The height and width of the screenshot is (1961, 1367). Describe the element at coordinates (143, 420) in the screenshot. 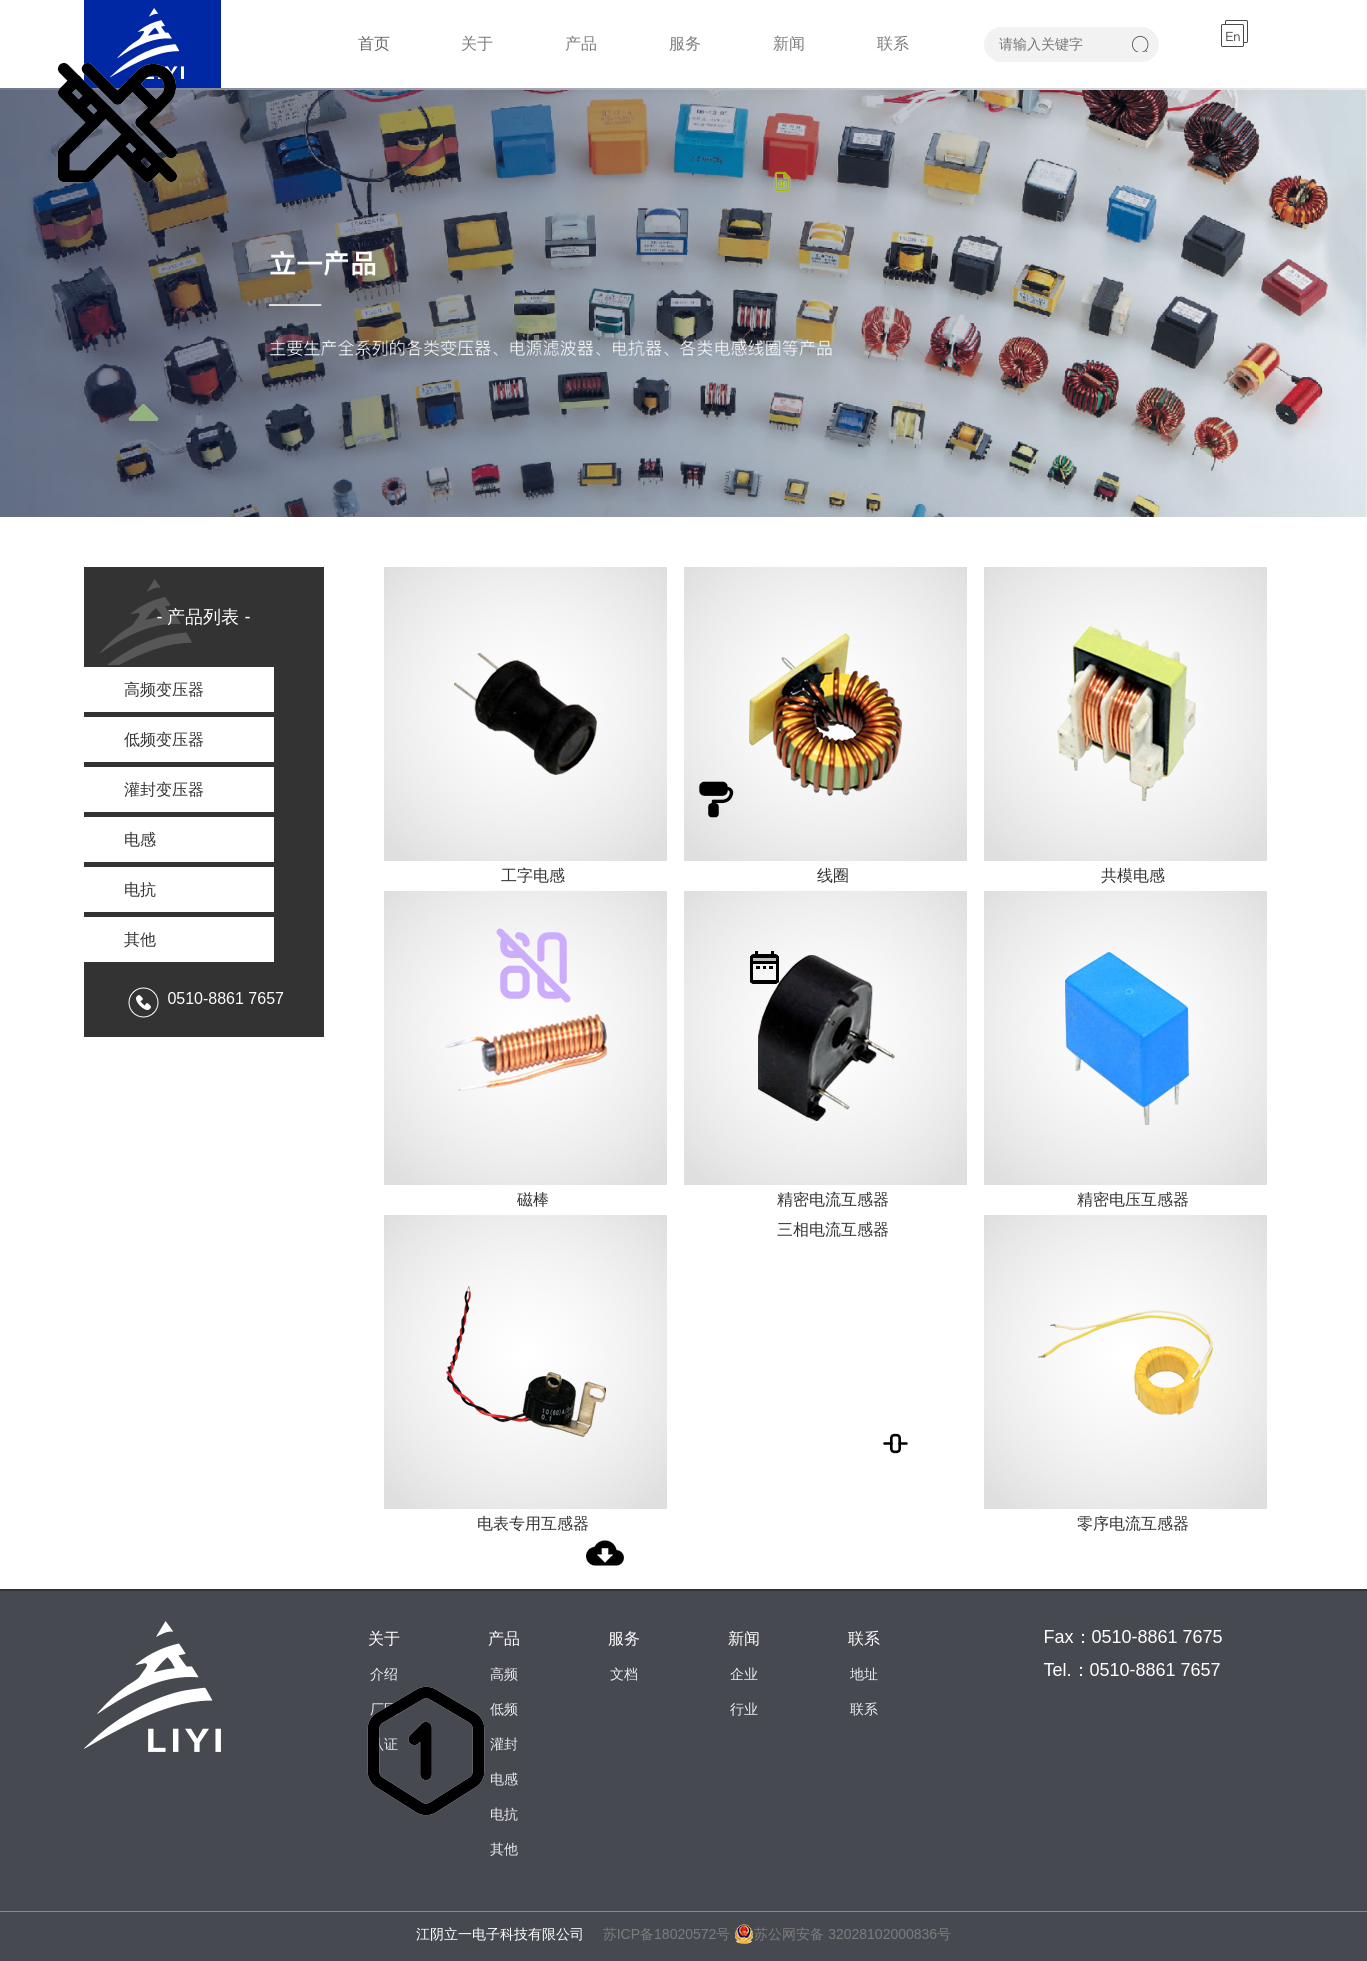

I see `navigate up or go to previous item` at that location.